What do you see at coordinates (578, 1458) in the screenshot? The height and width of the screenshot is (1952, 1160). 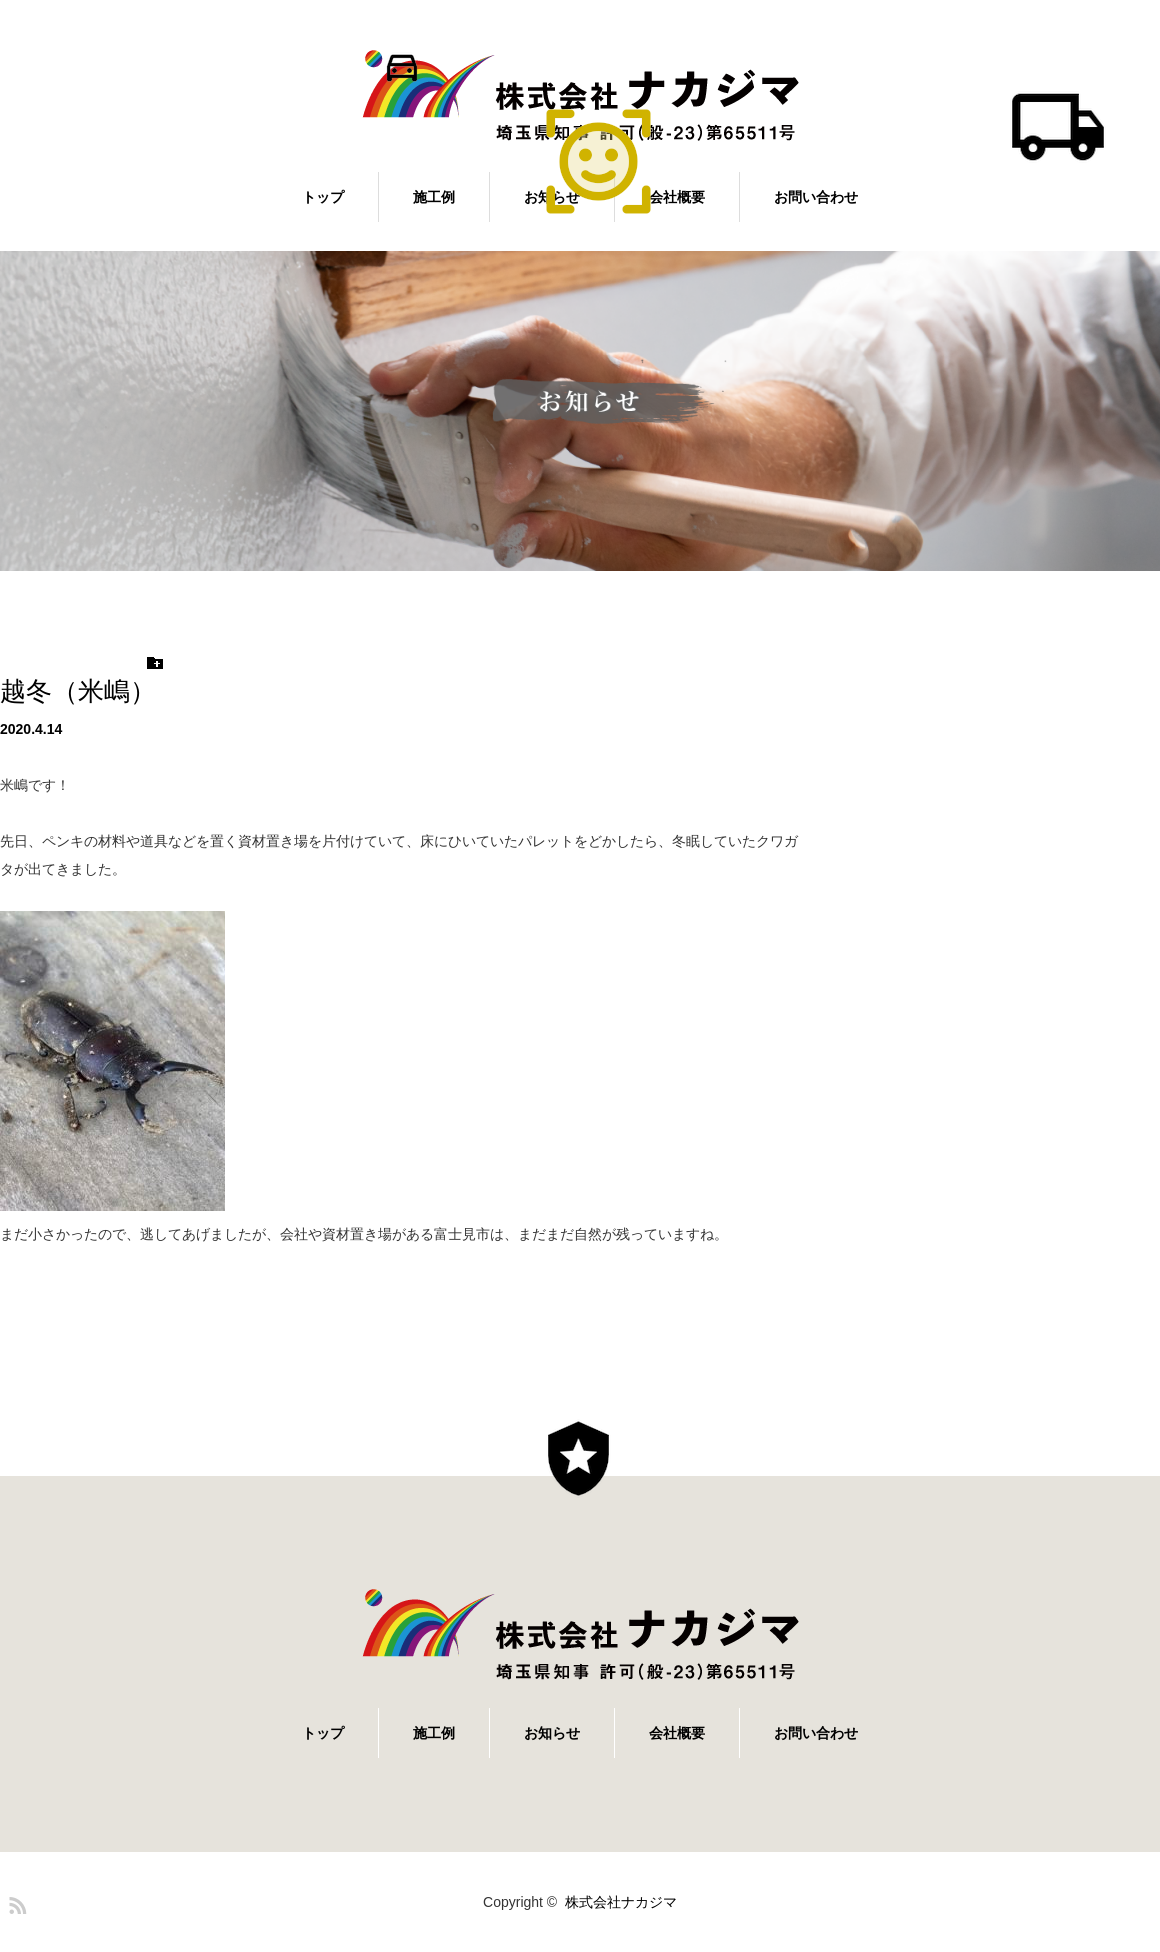 I see `contact local police or emergency services` at bounding box center [578, 1458].